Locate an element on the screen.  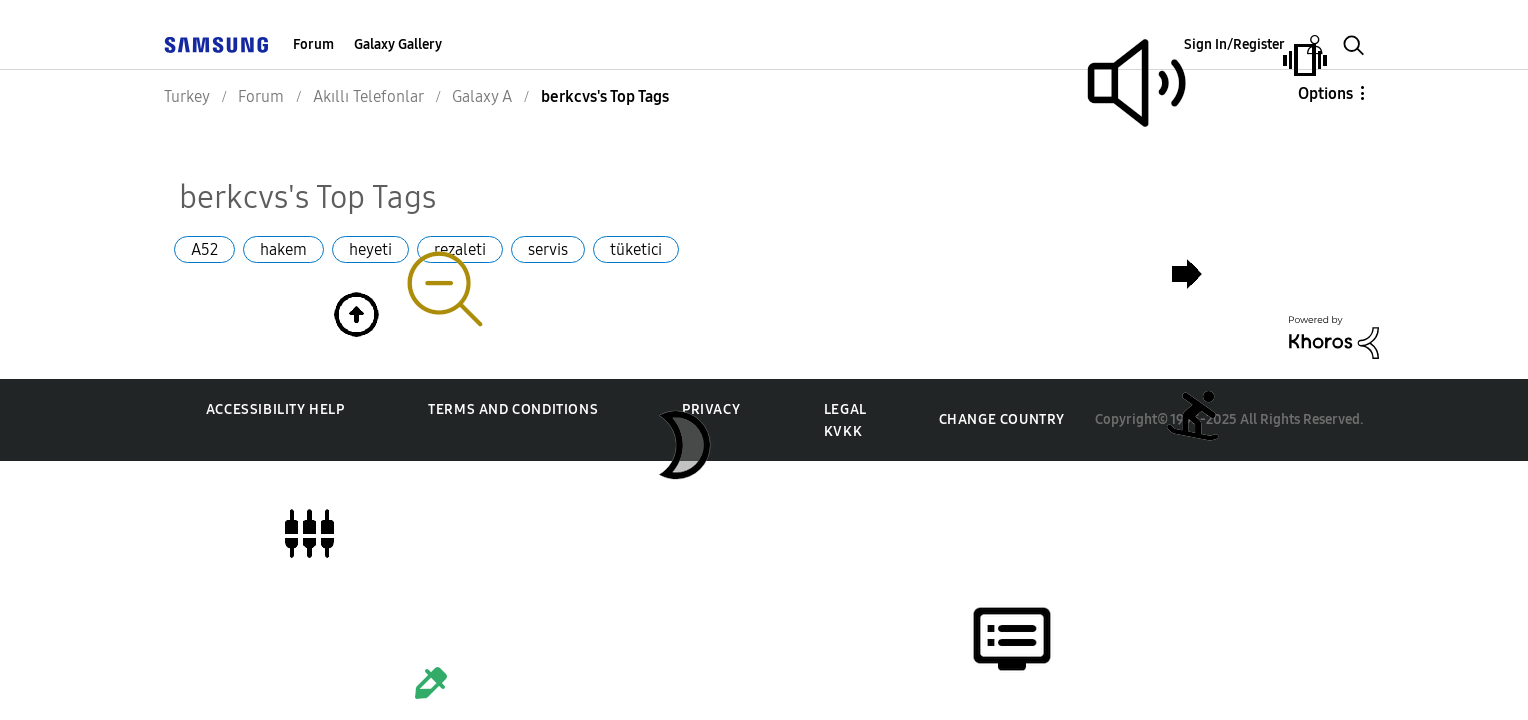
configure audio/video input settings is located at coordinates (309, 533).